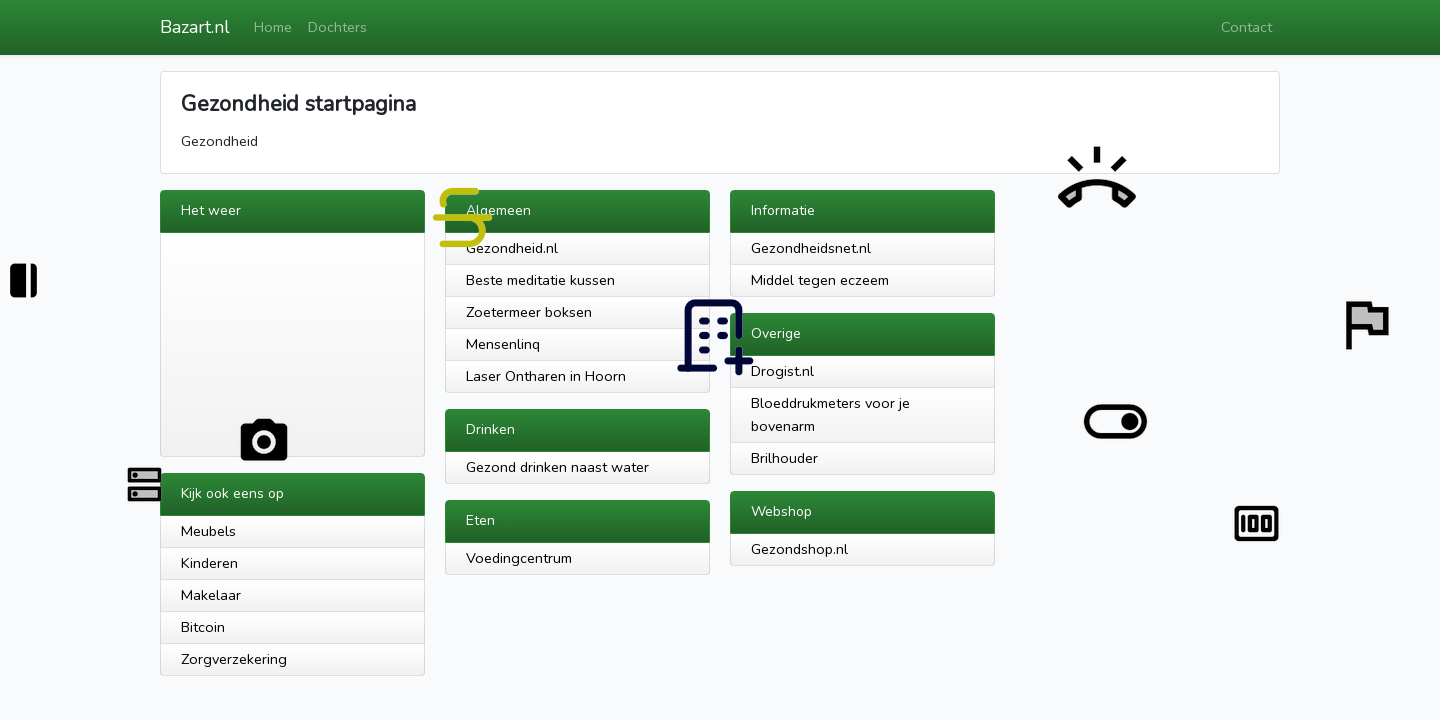 This screenshot has height=720, width=1440. Describe the element at coordinates (1256, 523) in the screenshot. I see `view currency or payment options` at that location.